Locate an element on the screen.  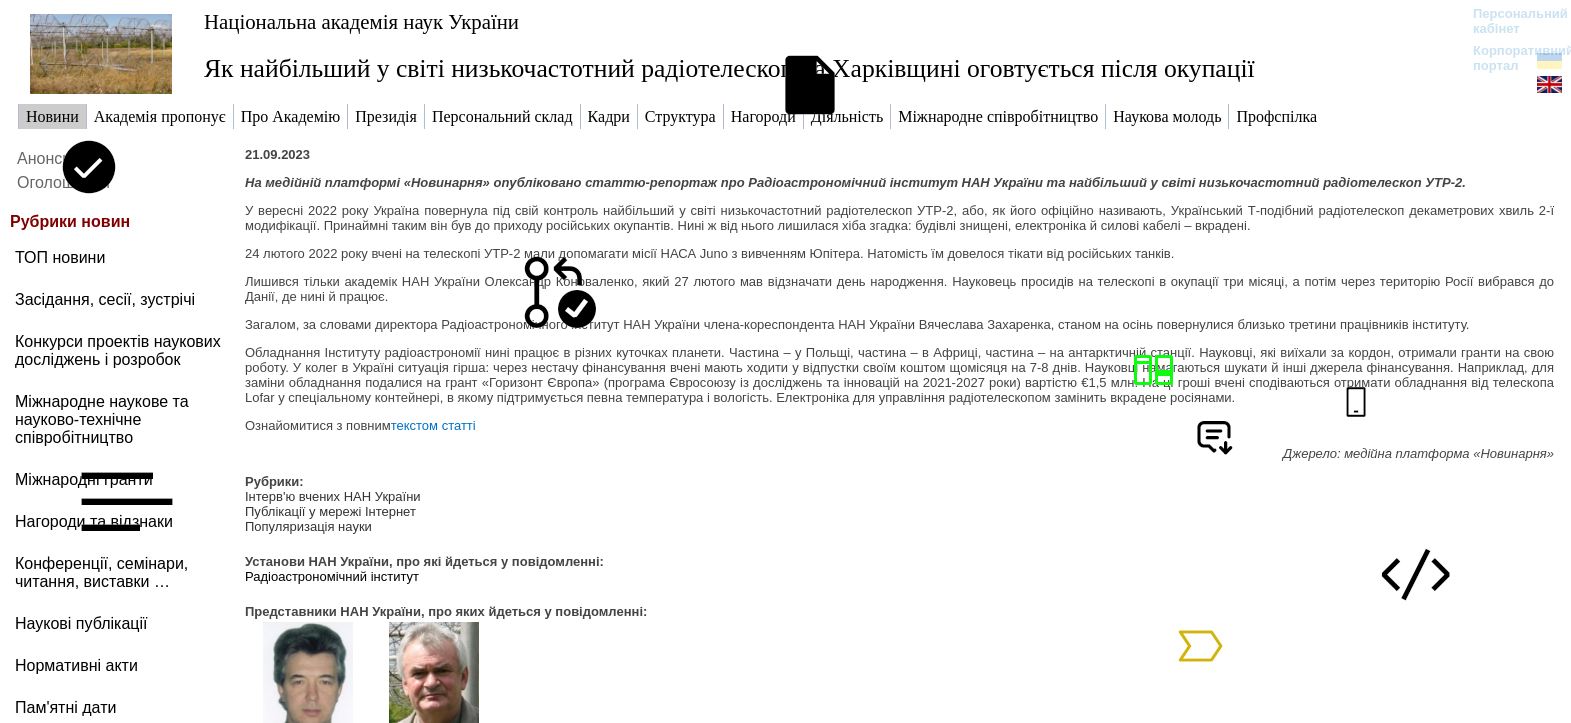
indicates a merged or completed pull request is located at coordinates (558, 290).